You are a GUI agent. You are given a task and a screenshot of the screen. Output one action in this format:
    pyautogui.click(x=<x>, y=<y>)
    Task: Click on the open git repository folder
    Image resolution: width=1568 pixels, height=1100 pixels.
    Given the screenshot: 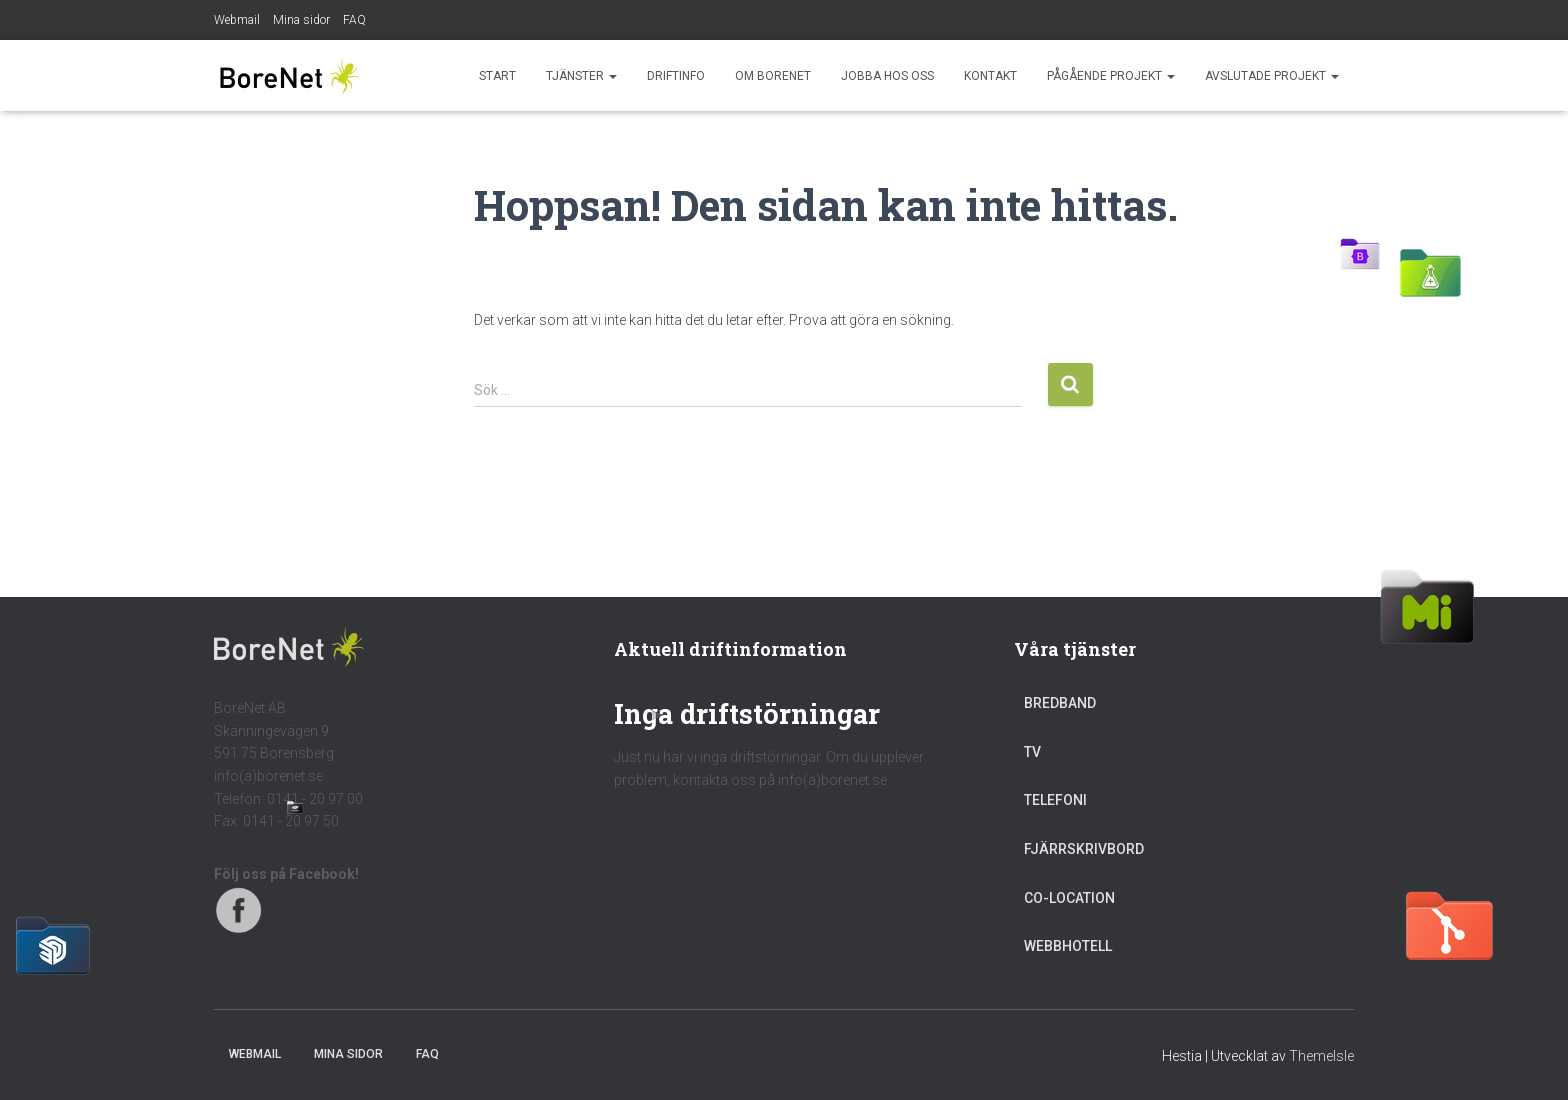 What is the action you would take?
    pyautogui.click(x=1449, y=928)
    